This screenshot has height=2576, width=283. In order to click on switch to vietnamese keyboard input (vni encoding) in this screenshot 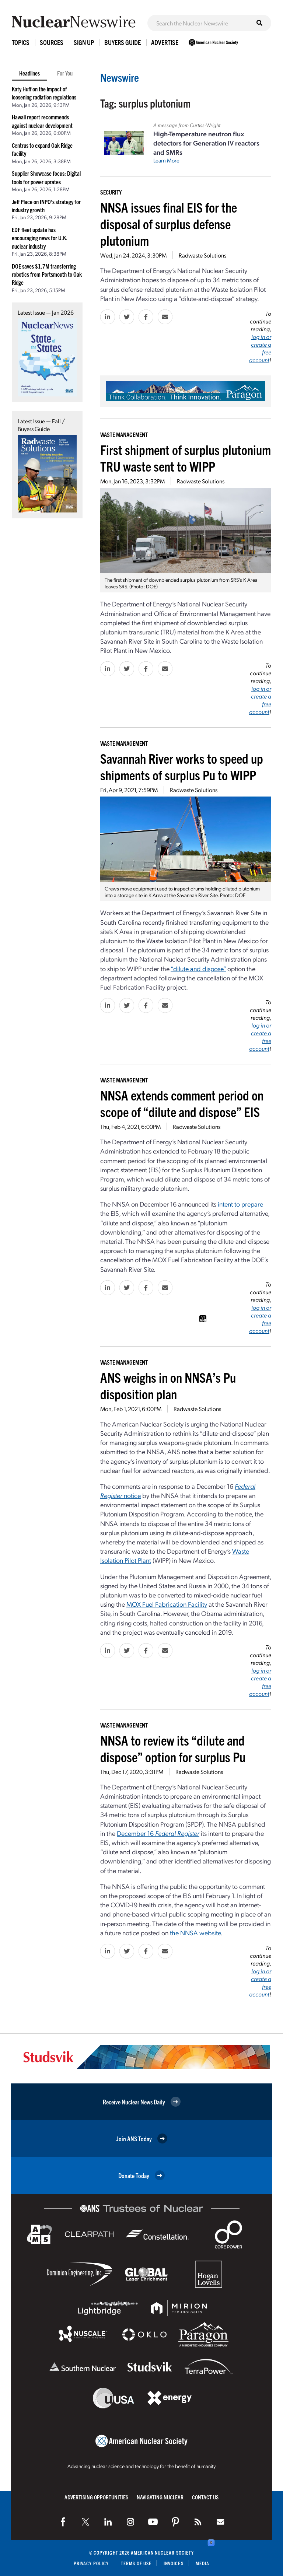, I will do `click(203, 1319)`.